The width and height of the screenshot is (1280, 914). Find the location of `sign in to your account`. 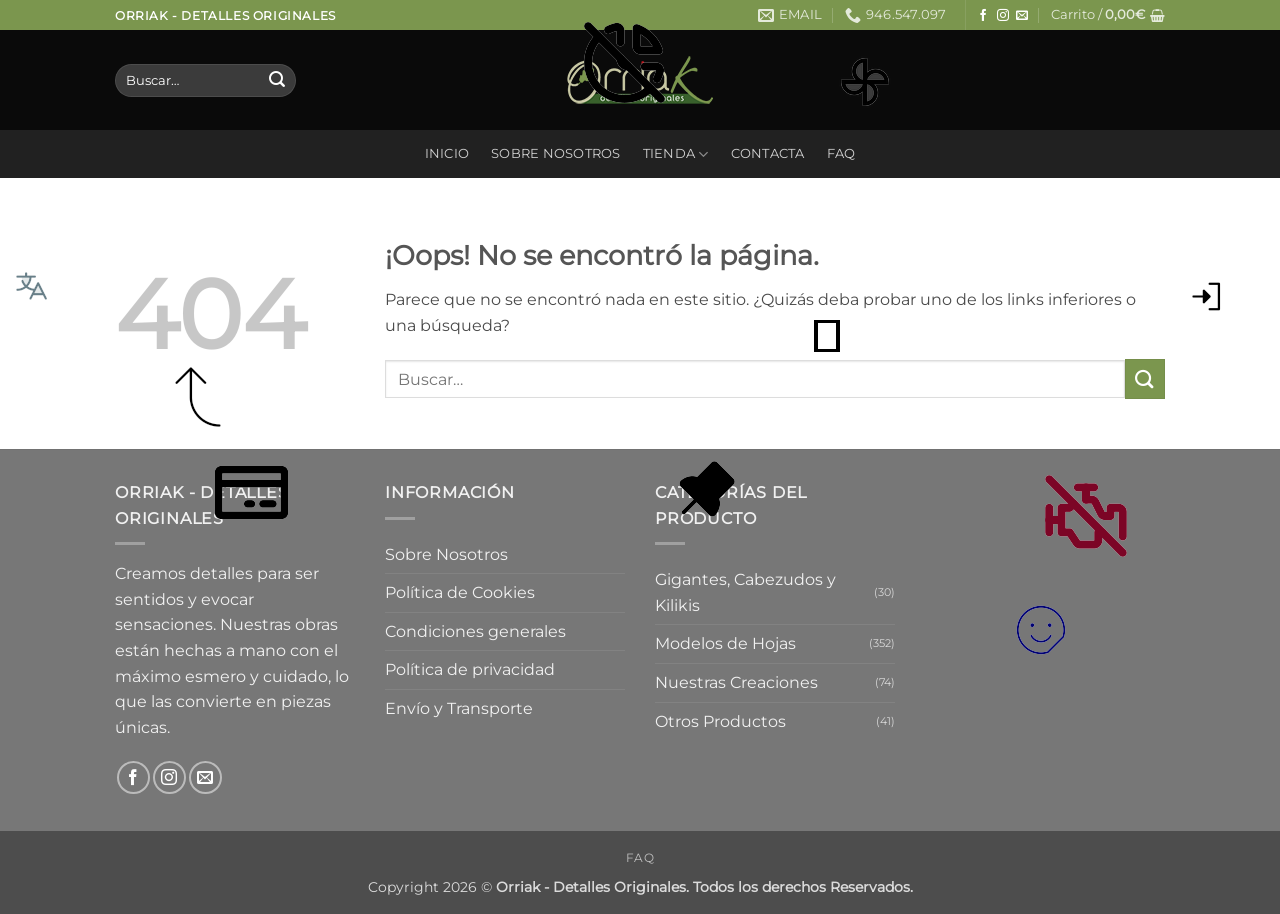

sign in to your account is located at coordinates (1208, 296).